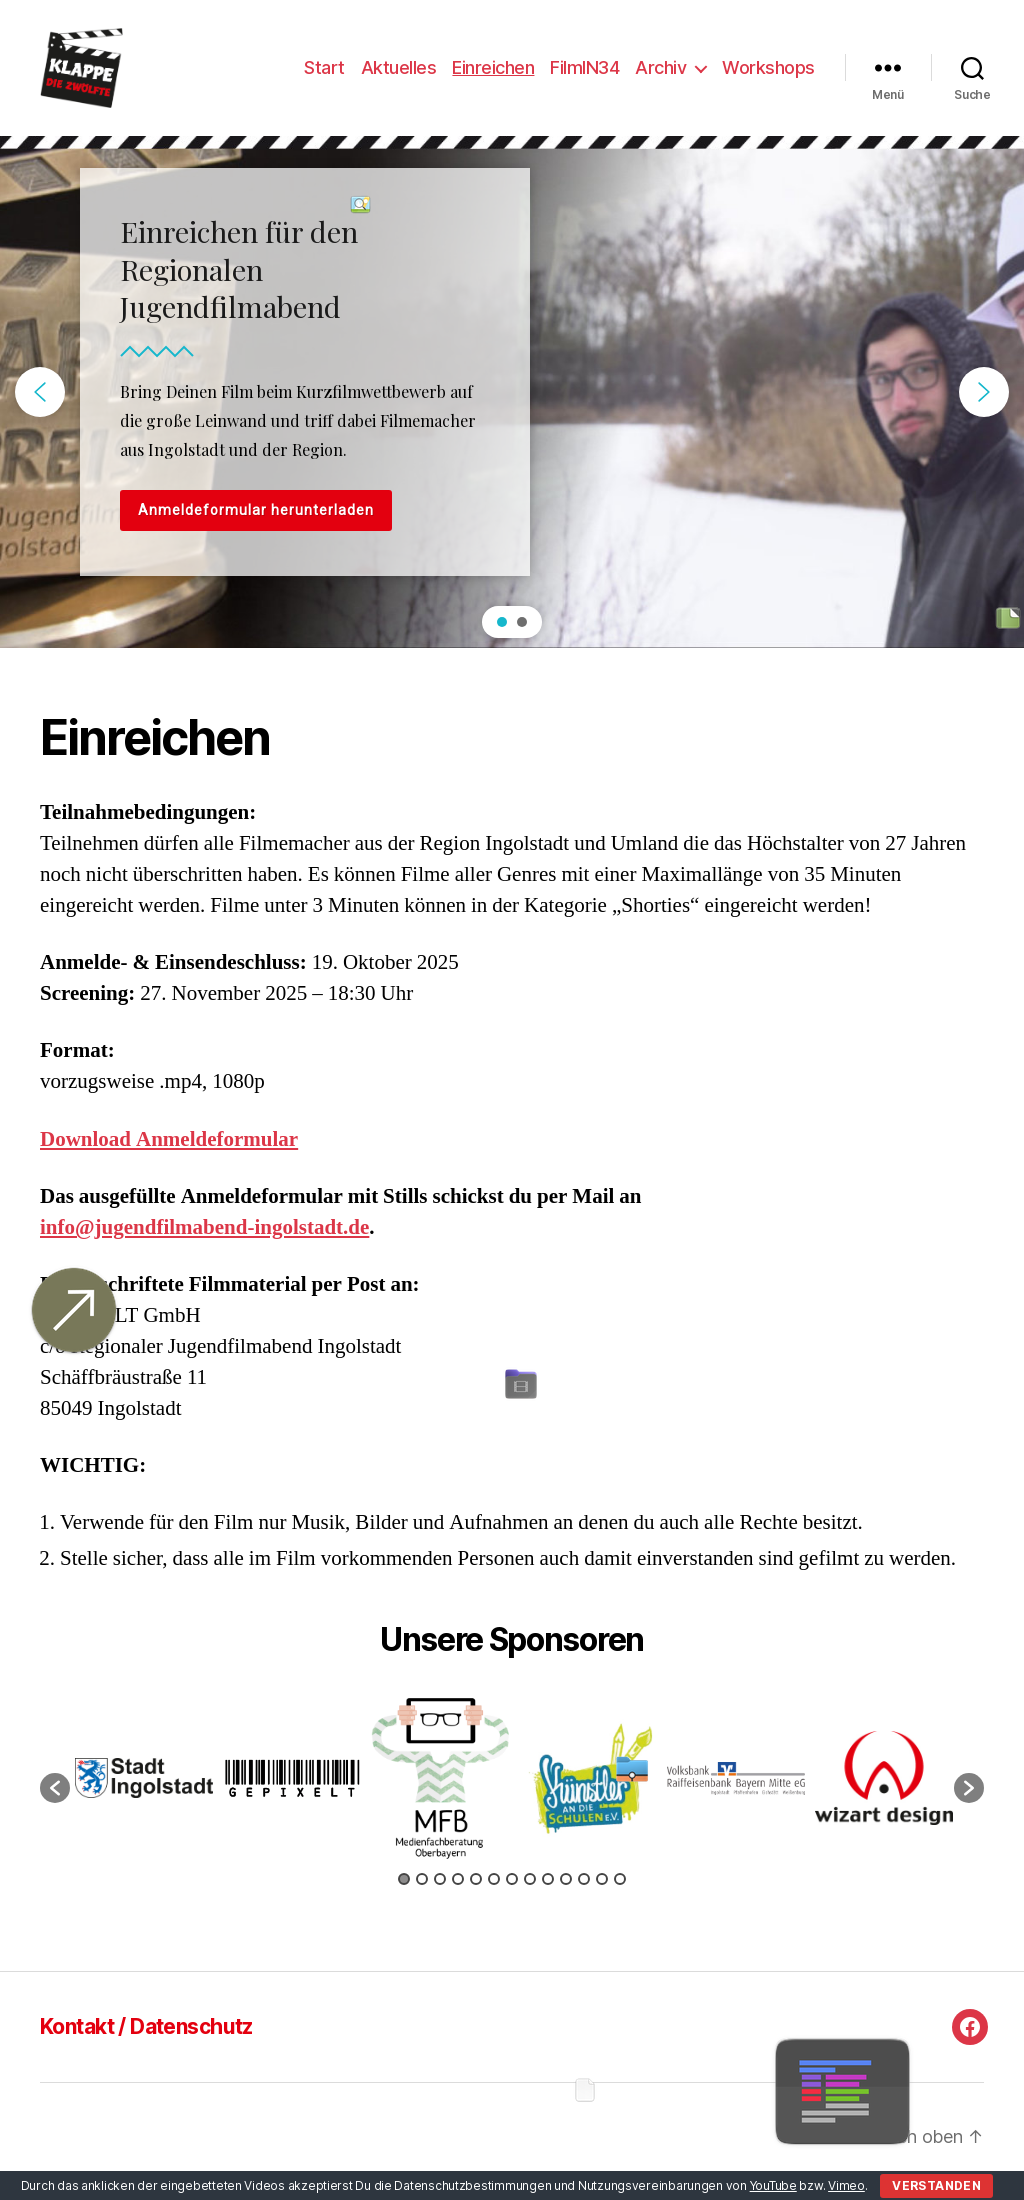 This screenshot has width=1024, height=2200. I want to click on open your videos folder, so click(521, 1384).